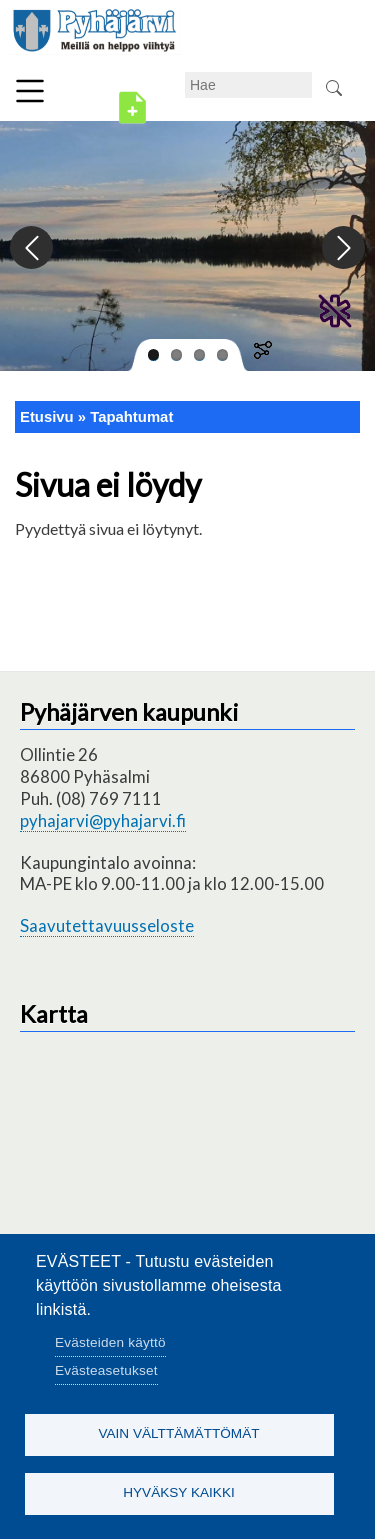 This screenshot has width=375, height=1539. I want to click on medical services unavailable, so click(335, 311).